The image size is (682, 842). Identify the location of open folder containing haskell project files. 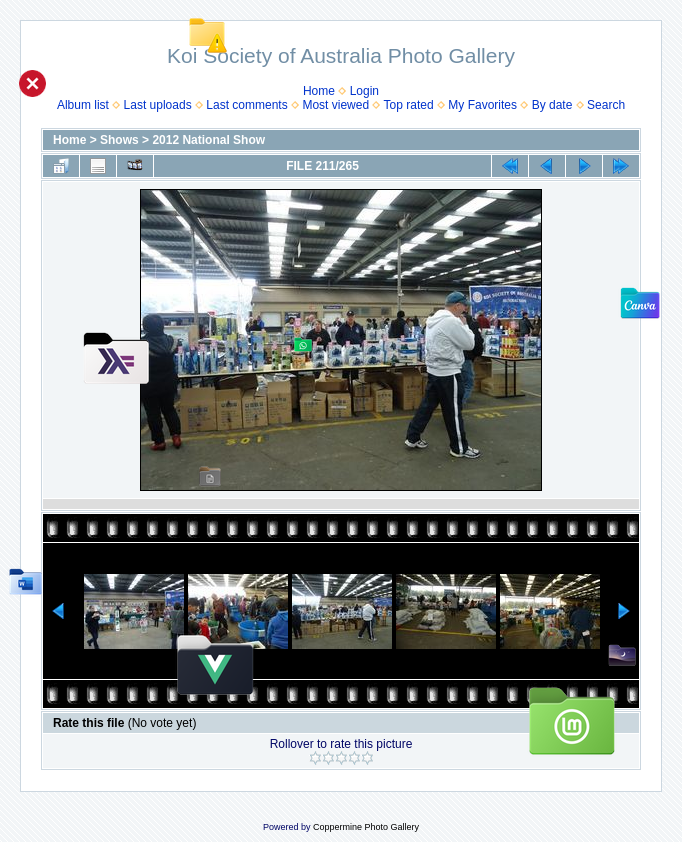
(116, 360).